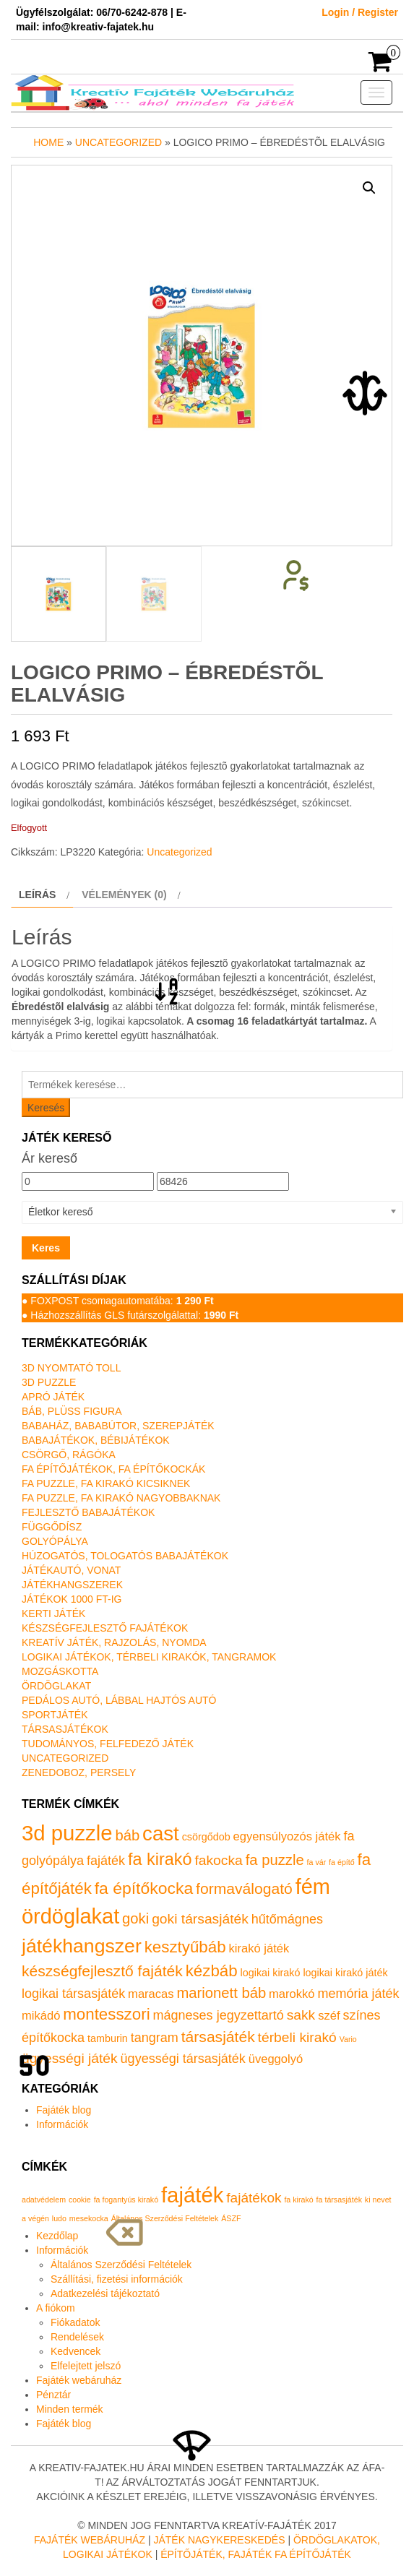 This screenshot has height=2576, width=414. Describe the element at coordinates (293, 574) in the screenshot. I see `view user payment or billing information` at that location.